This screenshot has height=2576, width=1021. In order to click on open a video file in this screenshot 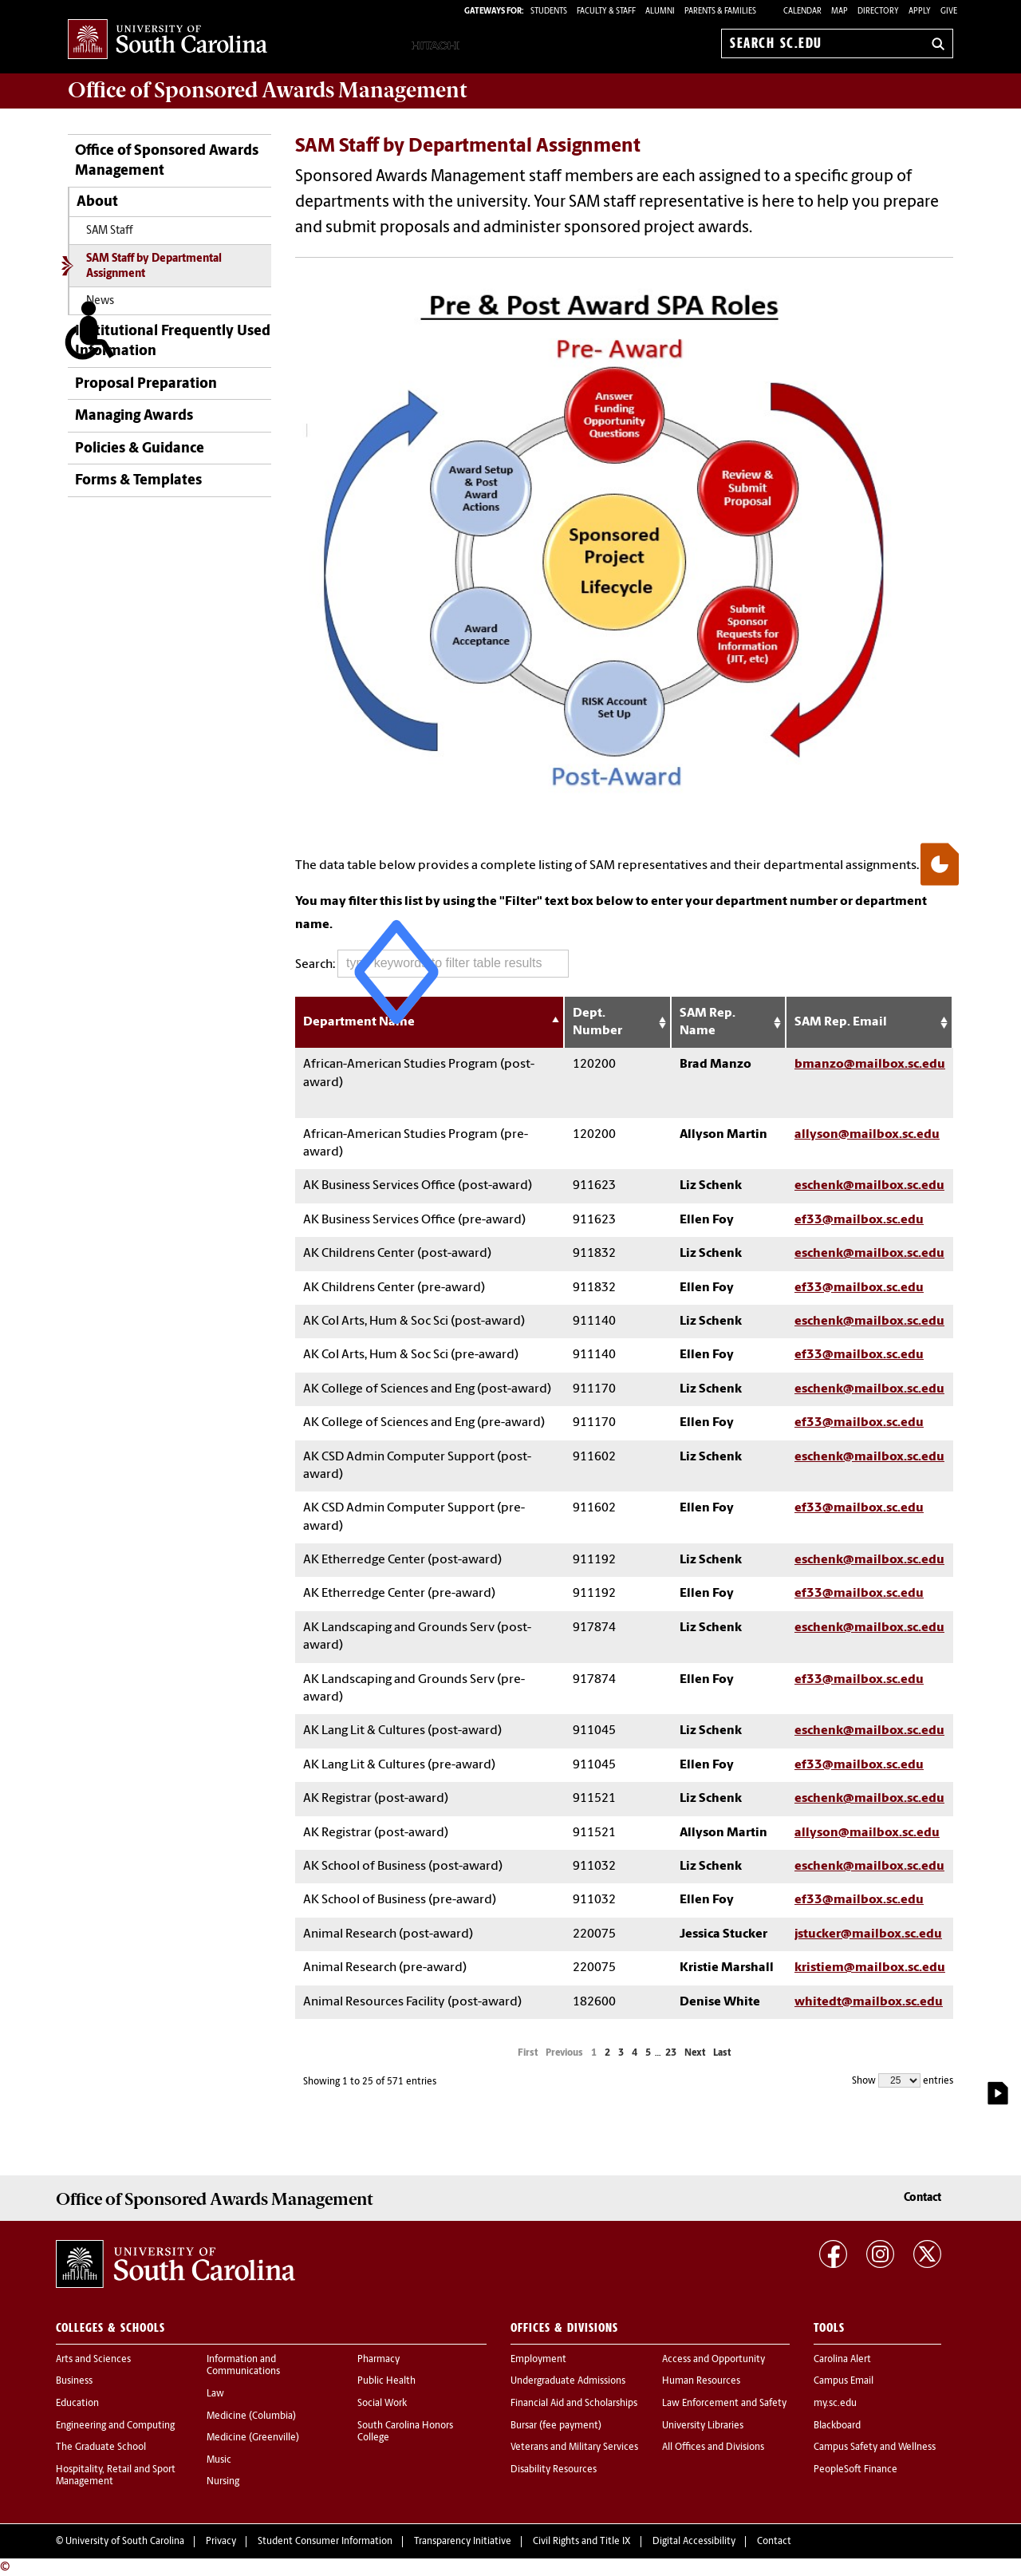, I will do `click(998, 2093)`.